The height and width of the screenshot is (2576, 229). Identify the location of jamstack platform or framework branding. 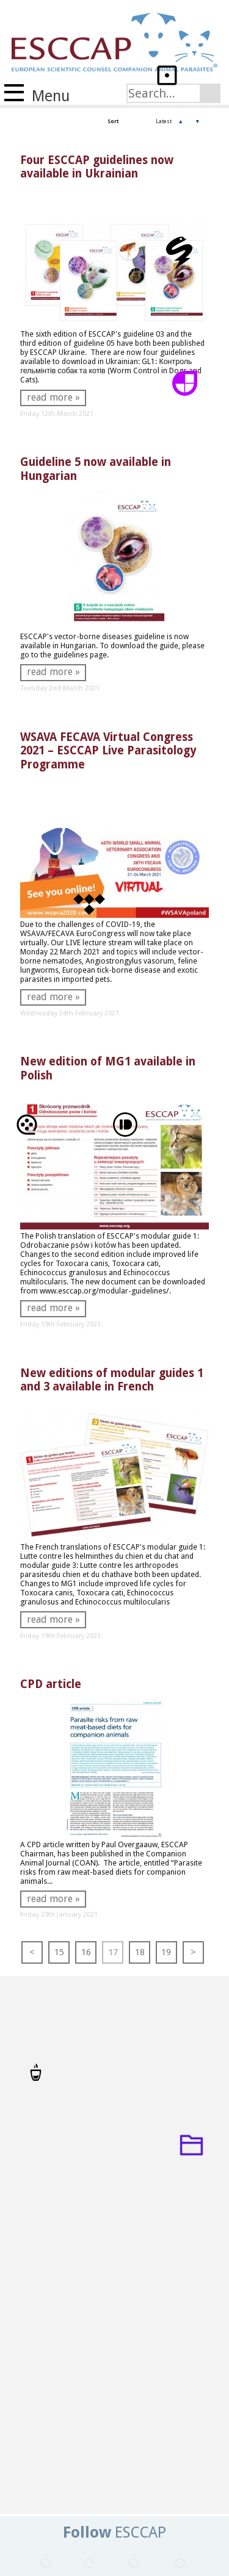
(184, 383).